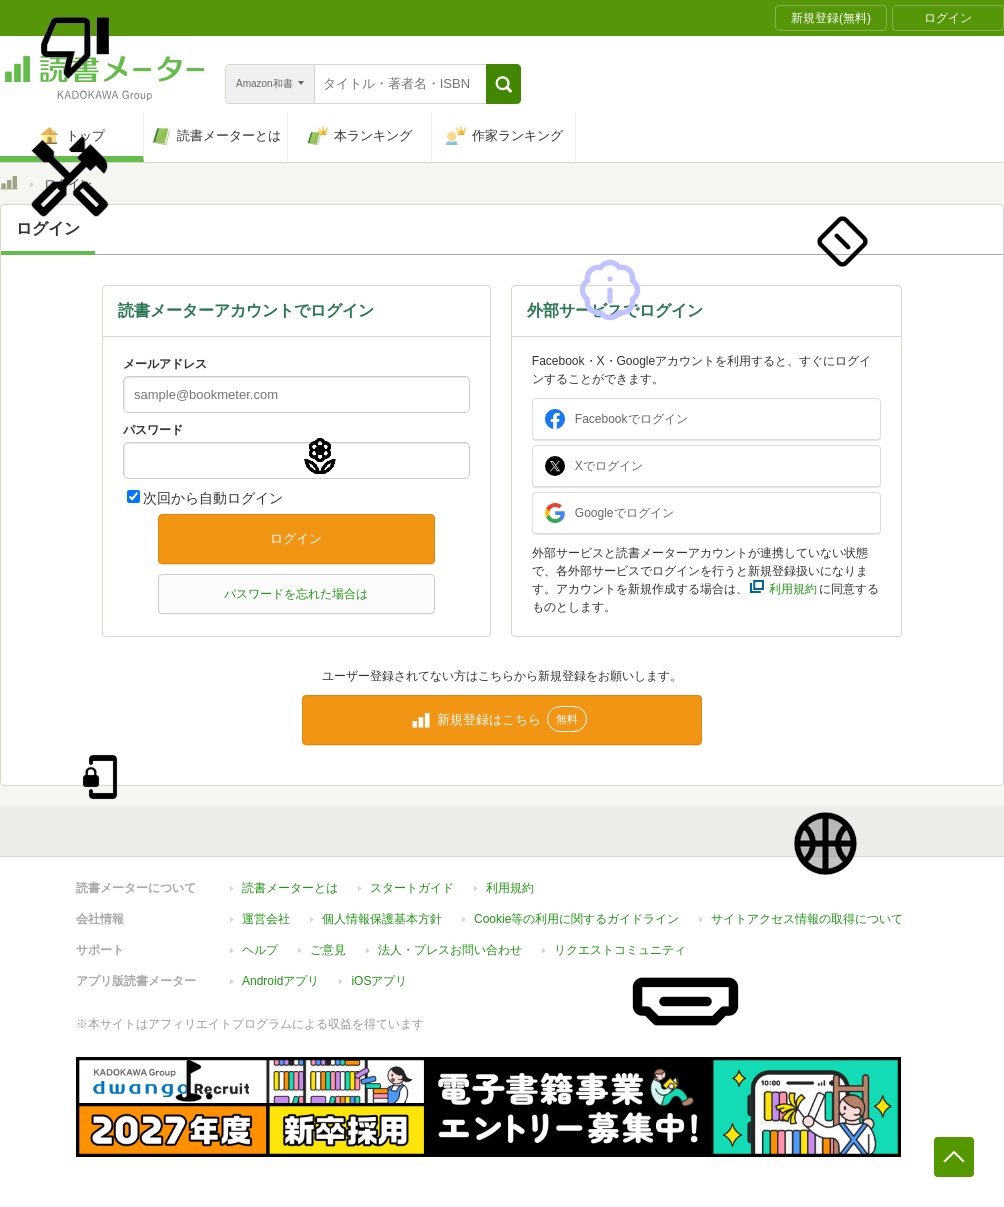 Image resolution: width=1004 pixels, height=1207 pixels. I want to click on device is locked or secured, so click(99, 777).